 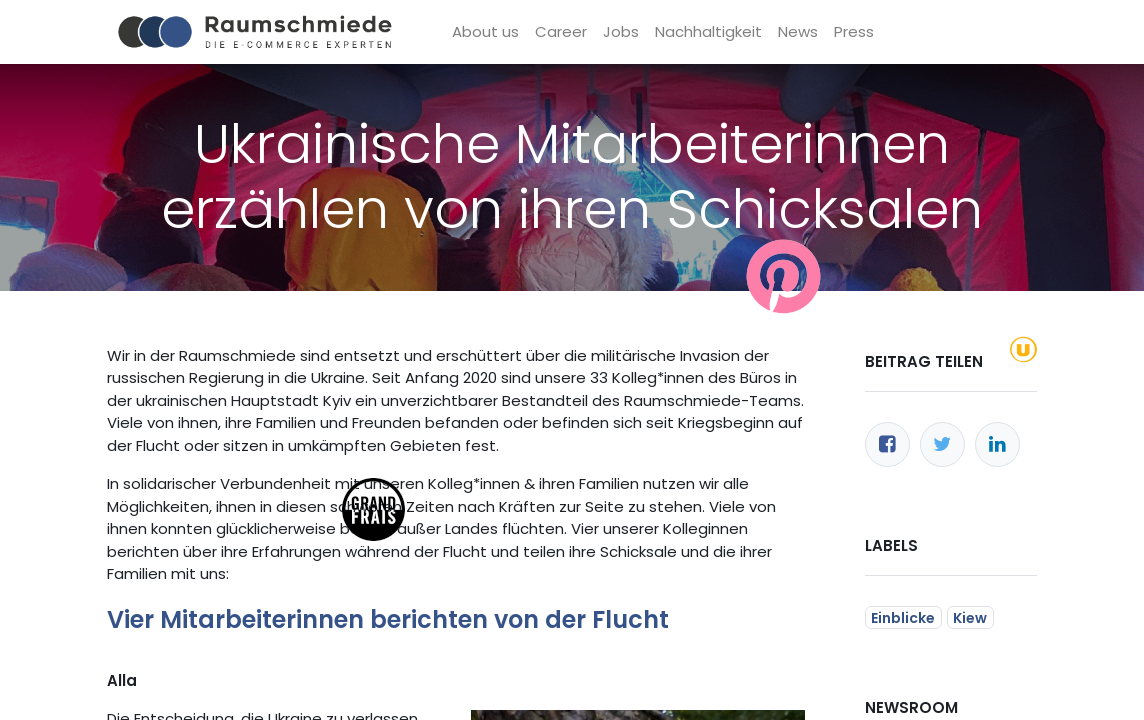 I want to click on grand frais grocery store logo, so click(x=373, y=509).